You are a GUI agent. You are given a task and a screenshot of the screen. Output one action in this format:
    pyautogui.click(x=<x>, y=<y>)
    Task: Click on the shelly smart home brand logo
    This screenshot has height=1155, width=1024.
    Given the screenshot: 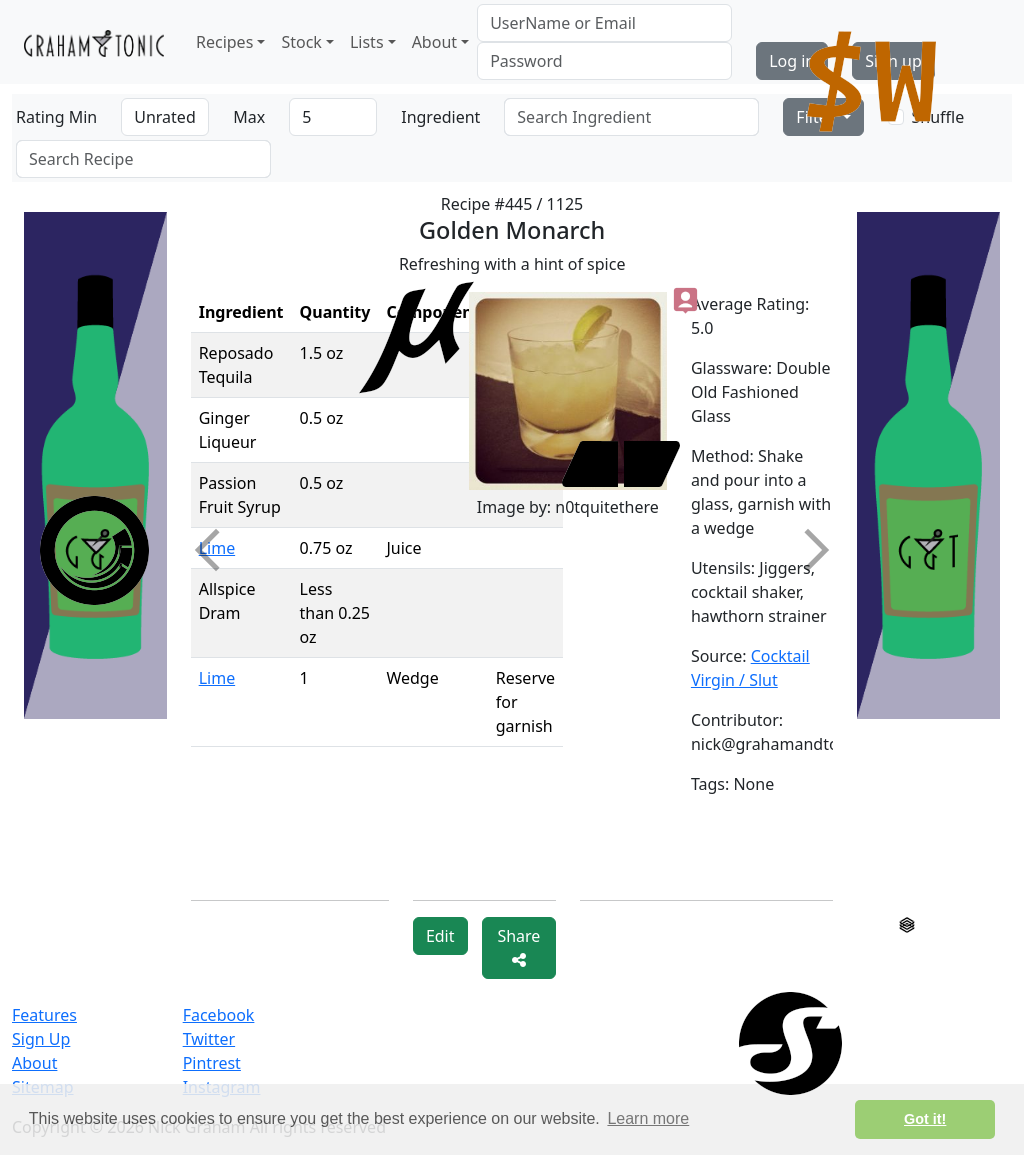 What is the action you would take?
    pyautogui.click(x=790, y=1043)
    